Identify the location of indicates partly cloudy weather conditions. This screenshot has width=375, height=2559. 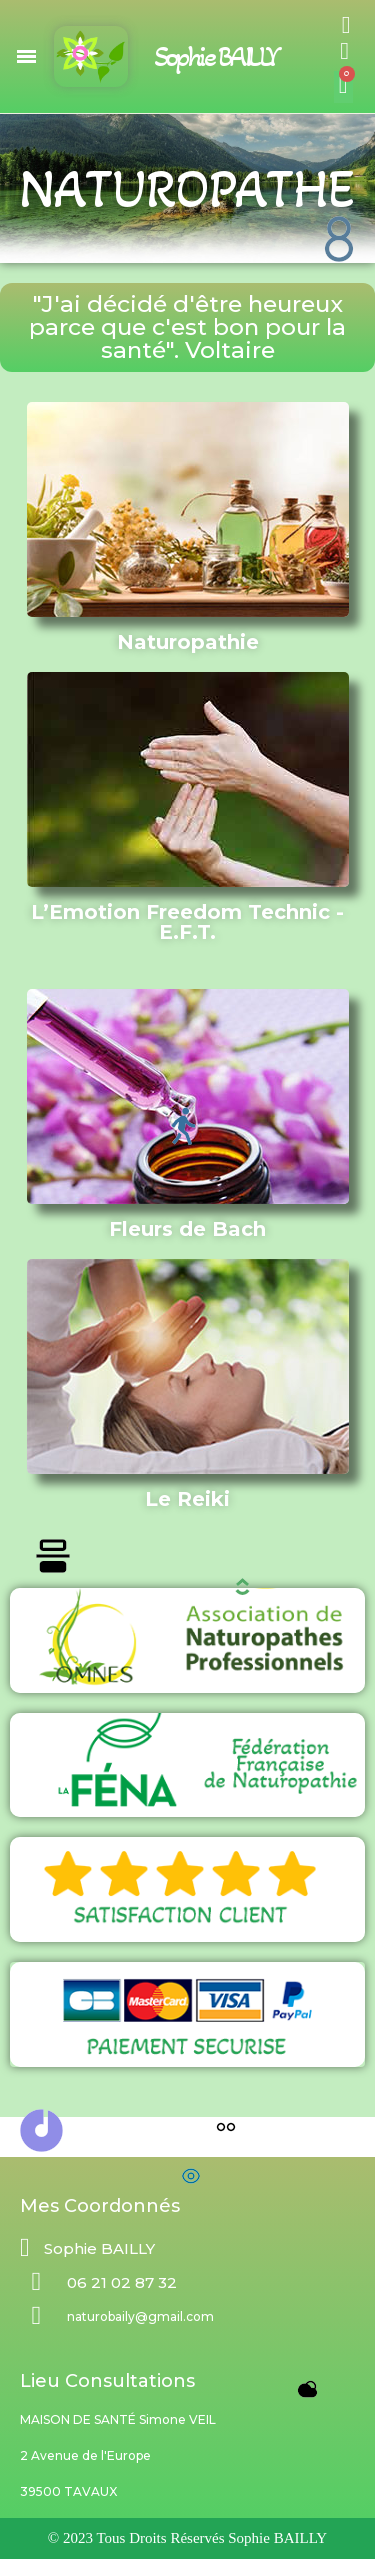
(307, 2389).